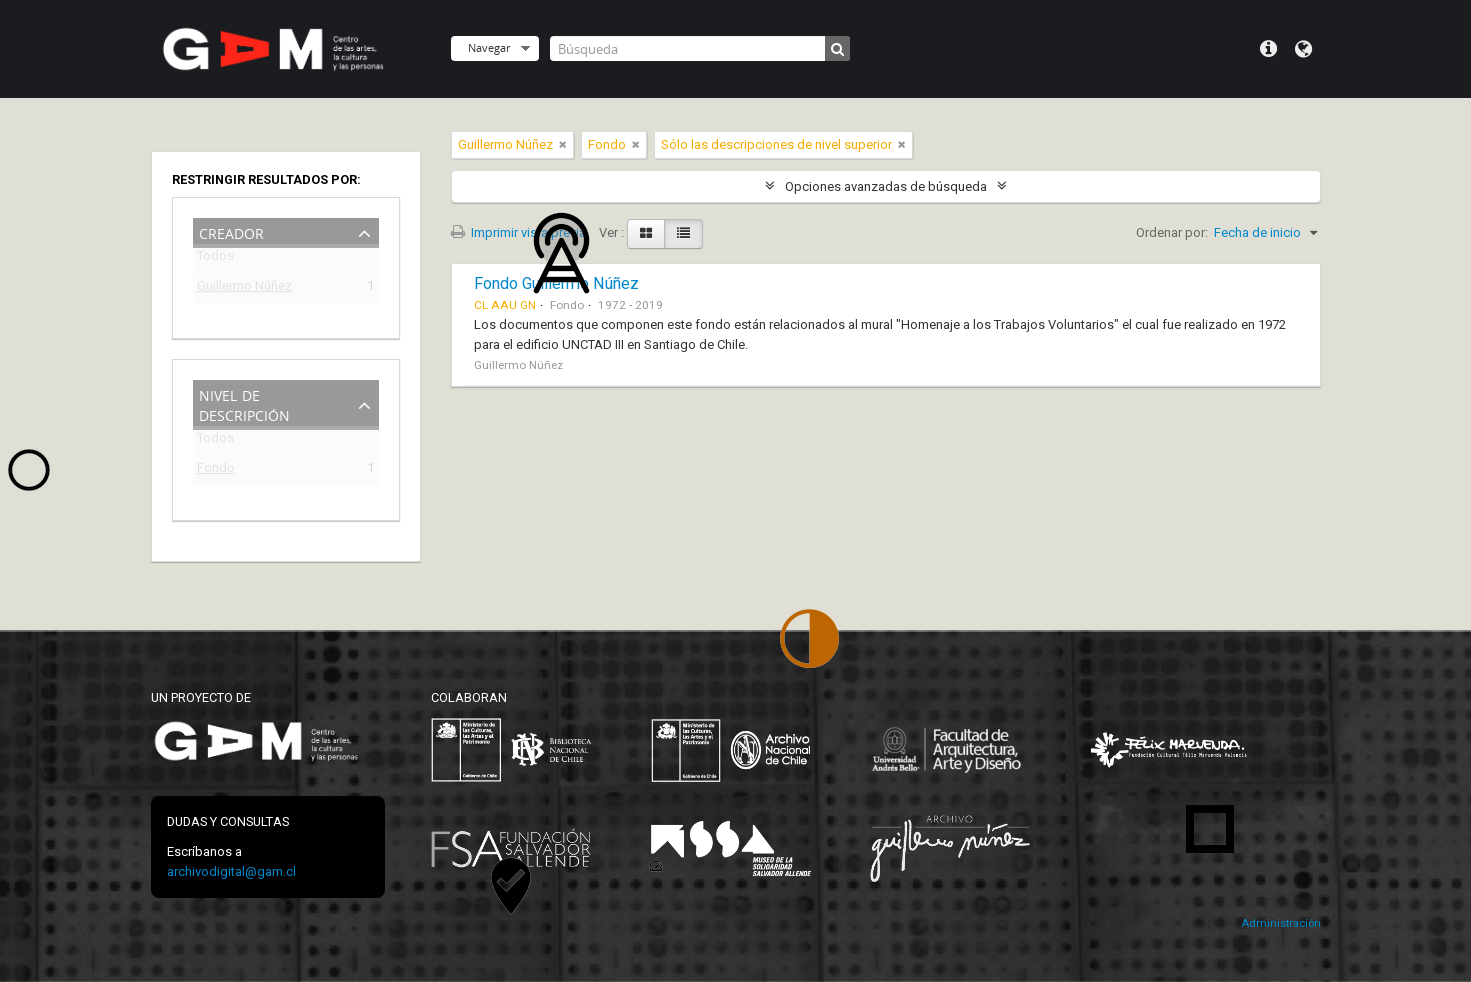 The image size is (1471, 982). I want to click on adjust display contrast settings, so click(809, 638).